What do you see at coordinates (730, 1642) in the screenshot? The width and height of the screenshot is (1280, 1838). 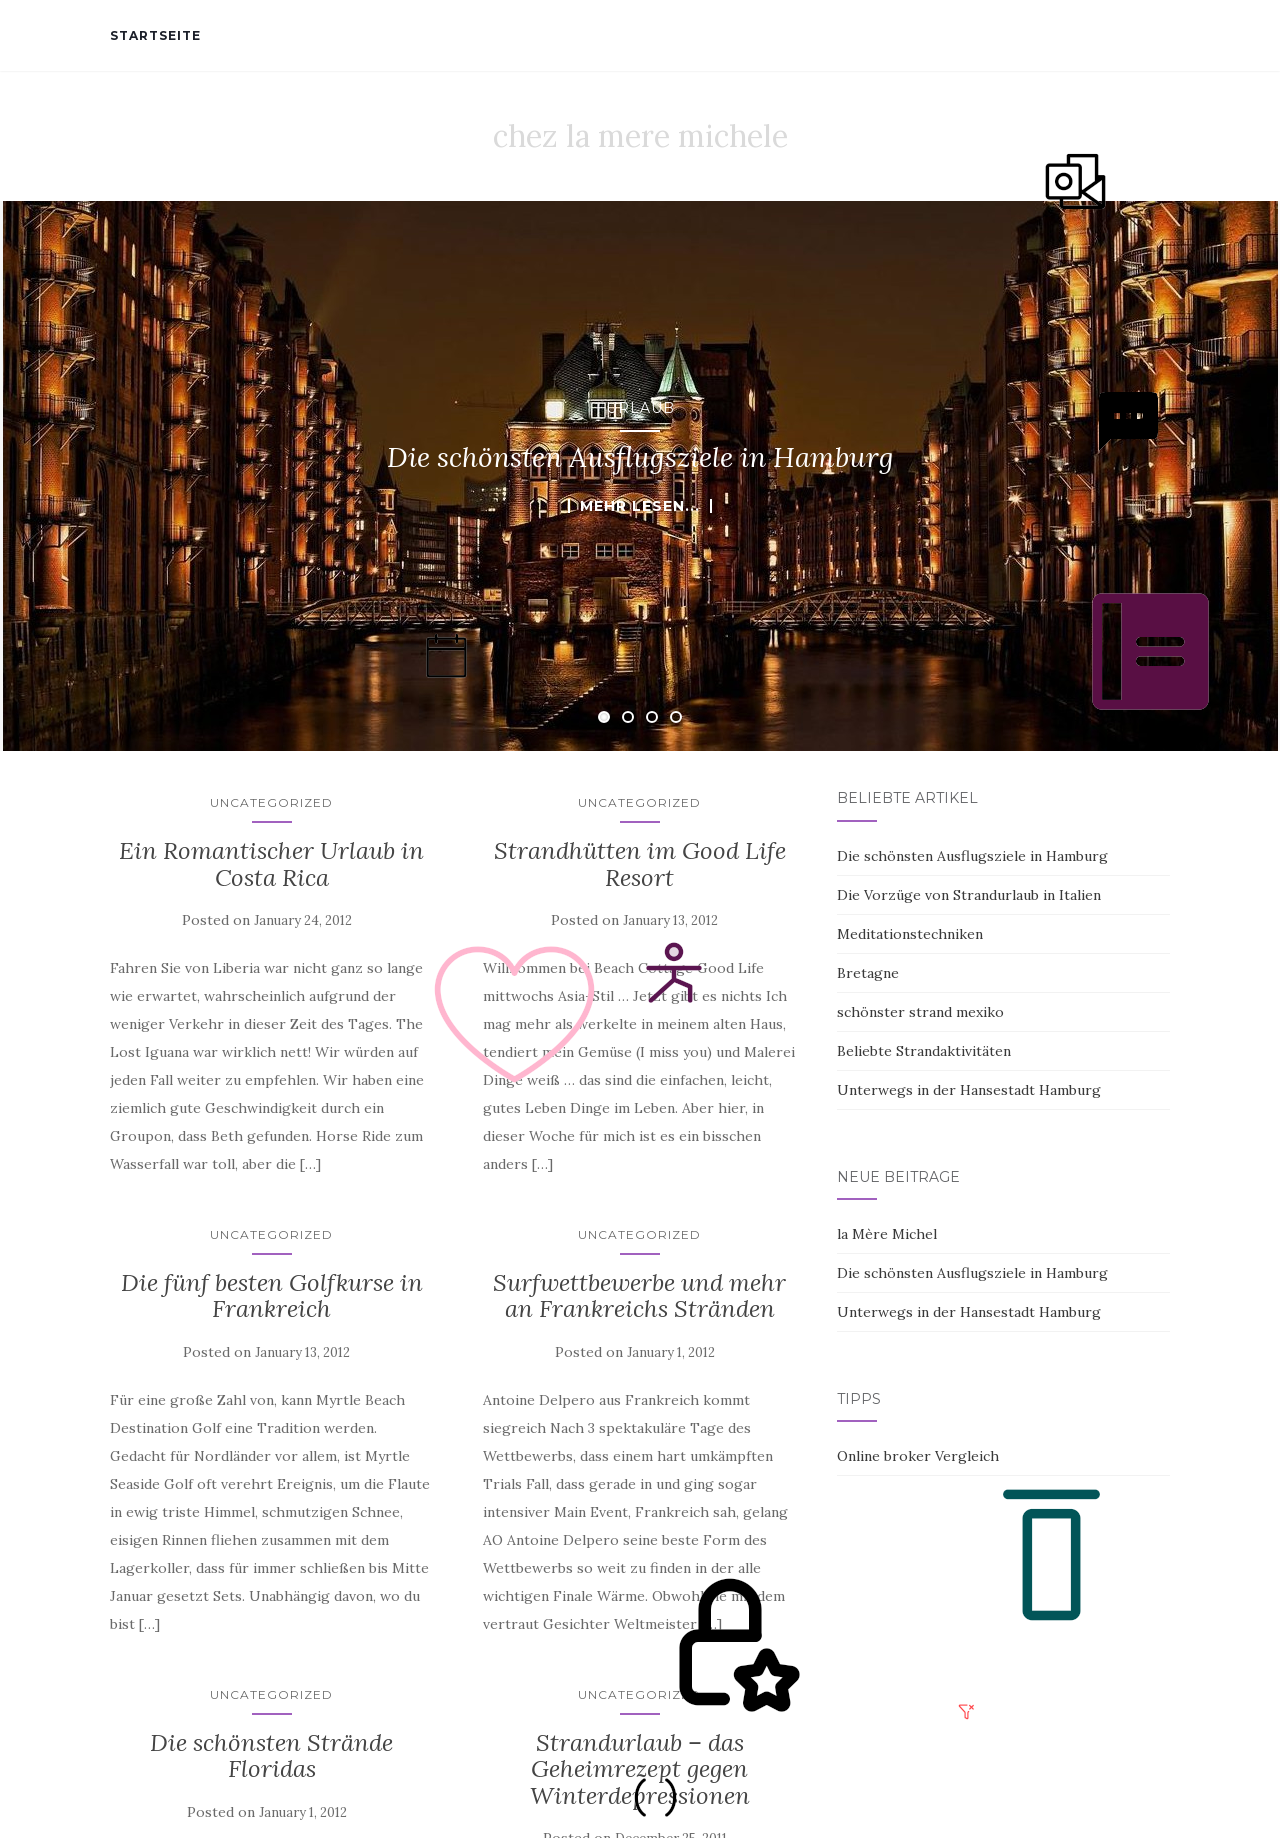 I see `mark a password or credential as favorite` at bounding box center [730, 1642].